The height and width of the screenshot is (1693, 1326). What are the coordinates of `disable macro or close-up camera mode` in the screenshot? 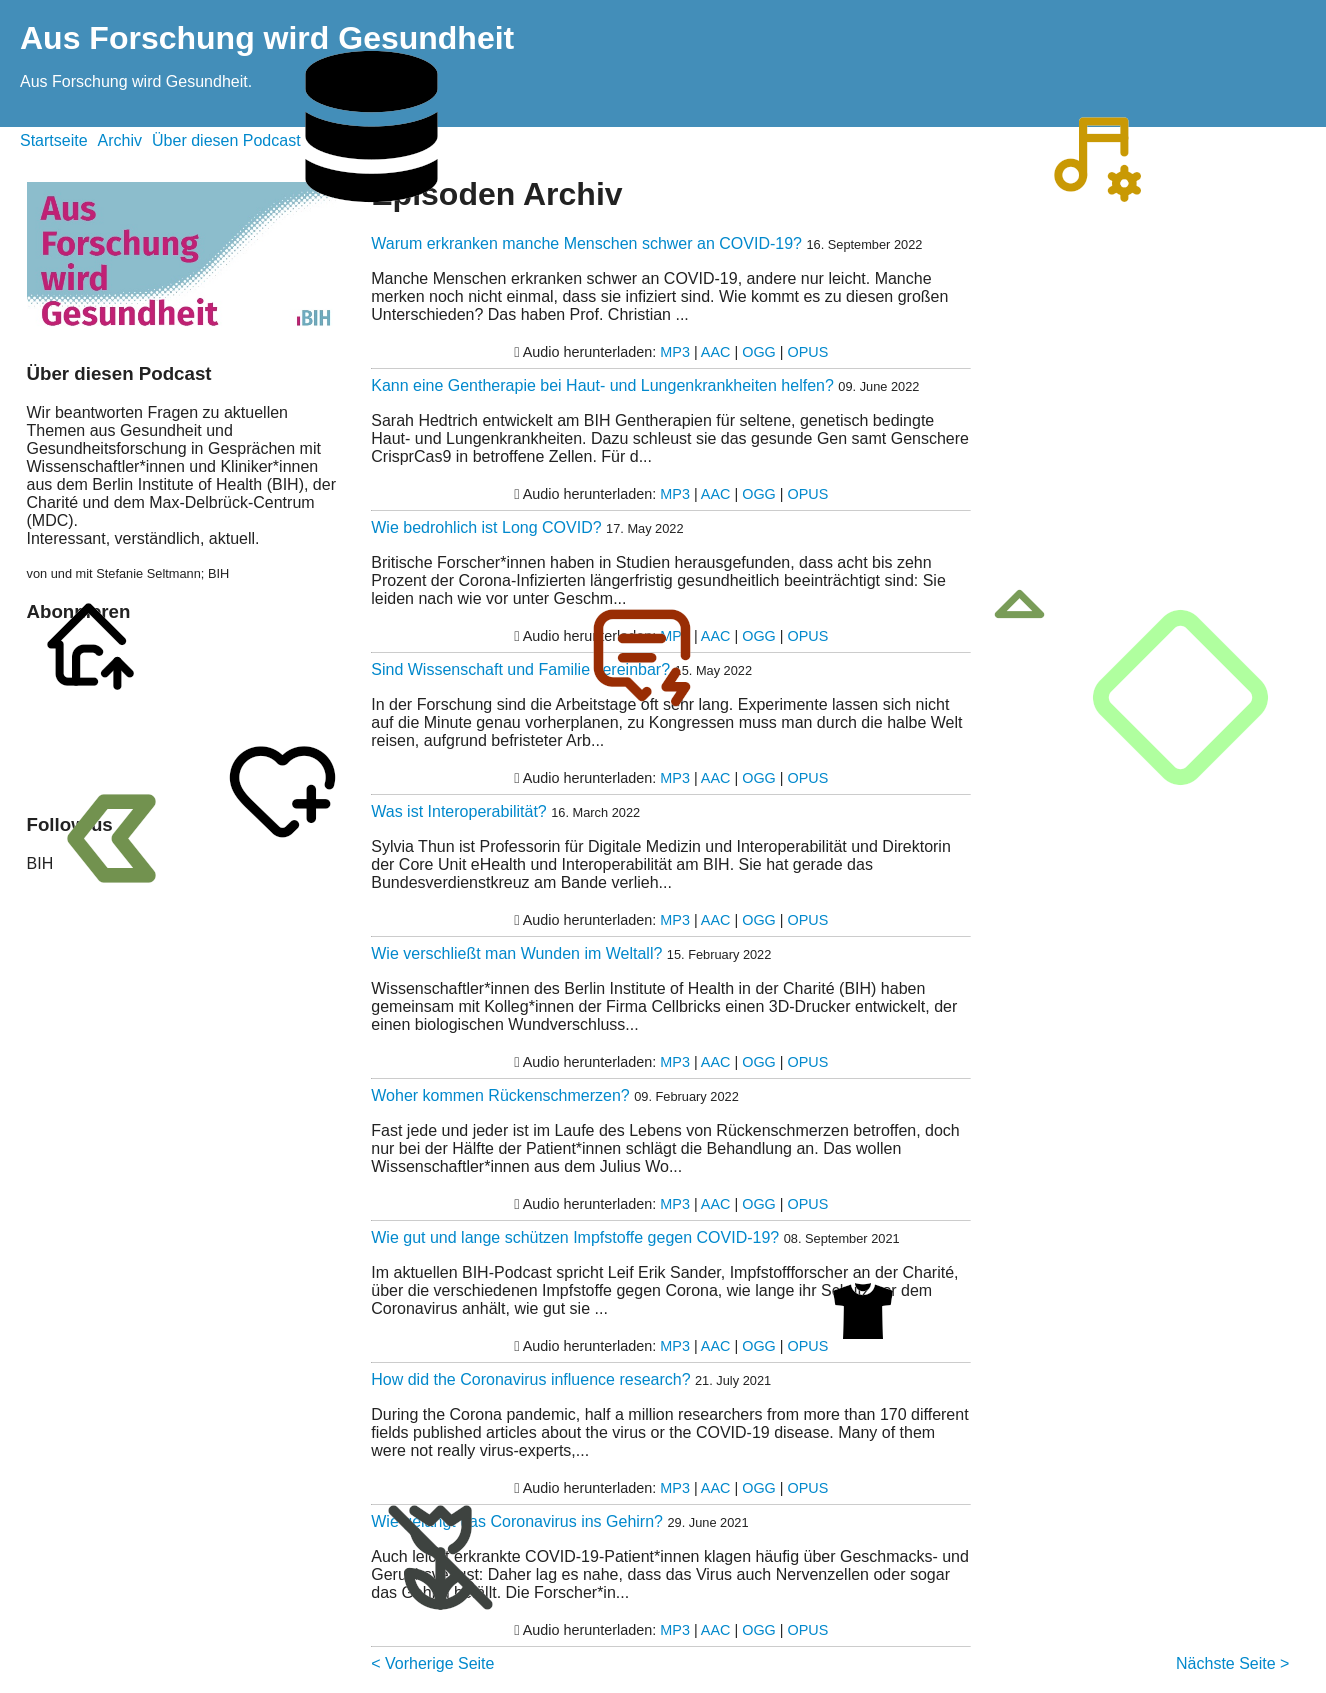 It's located at (440, 1557).